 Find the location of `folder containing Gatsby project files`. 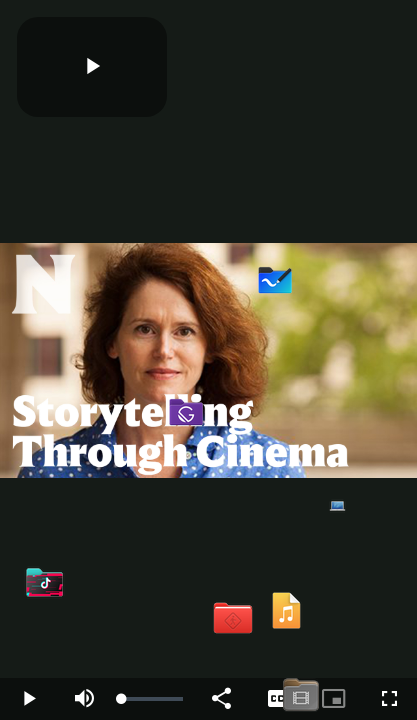

folder containing Gatsby project files is located at coordinates (186, 413).